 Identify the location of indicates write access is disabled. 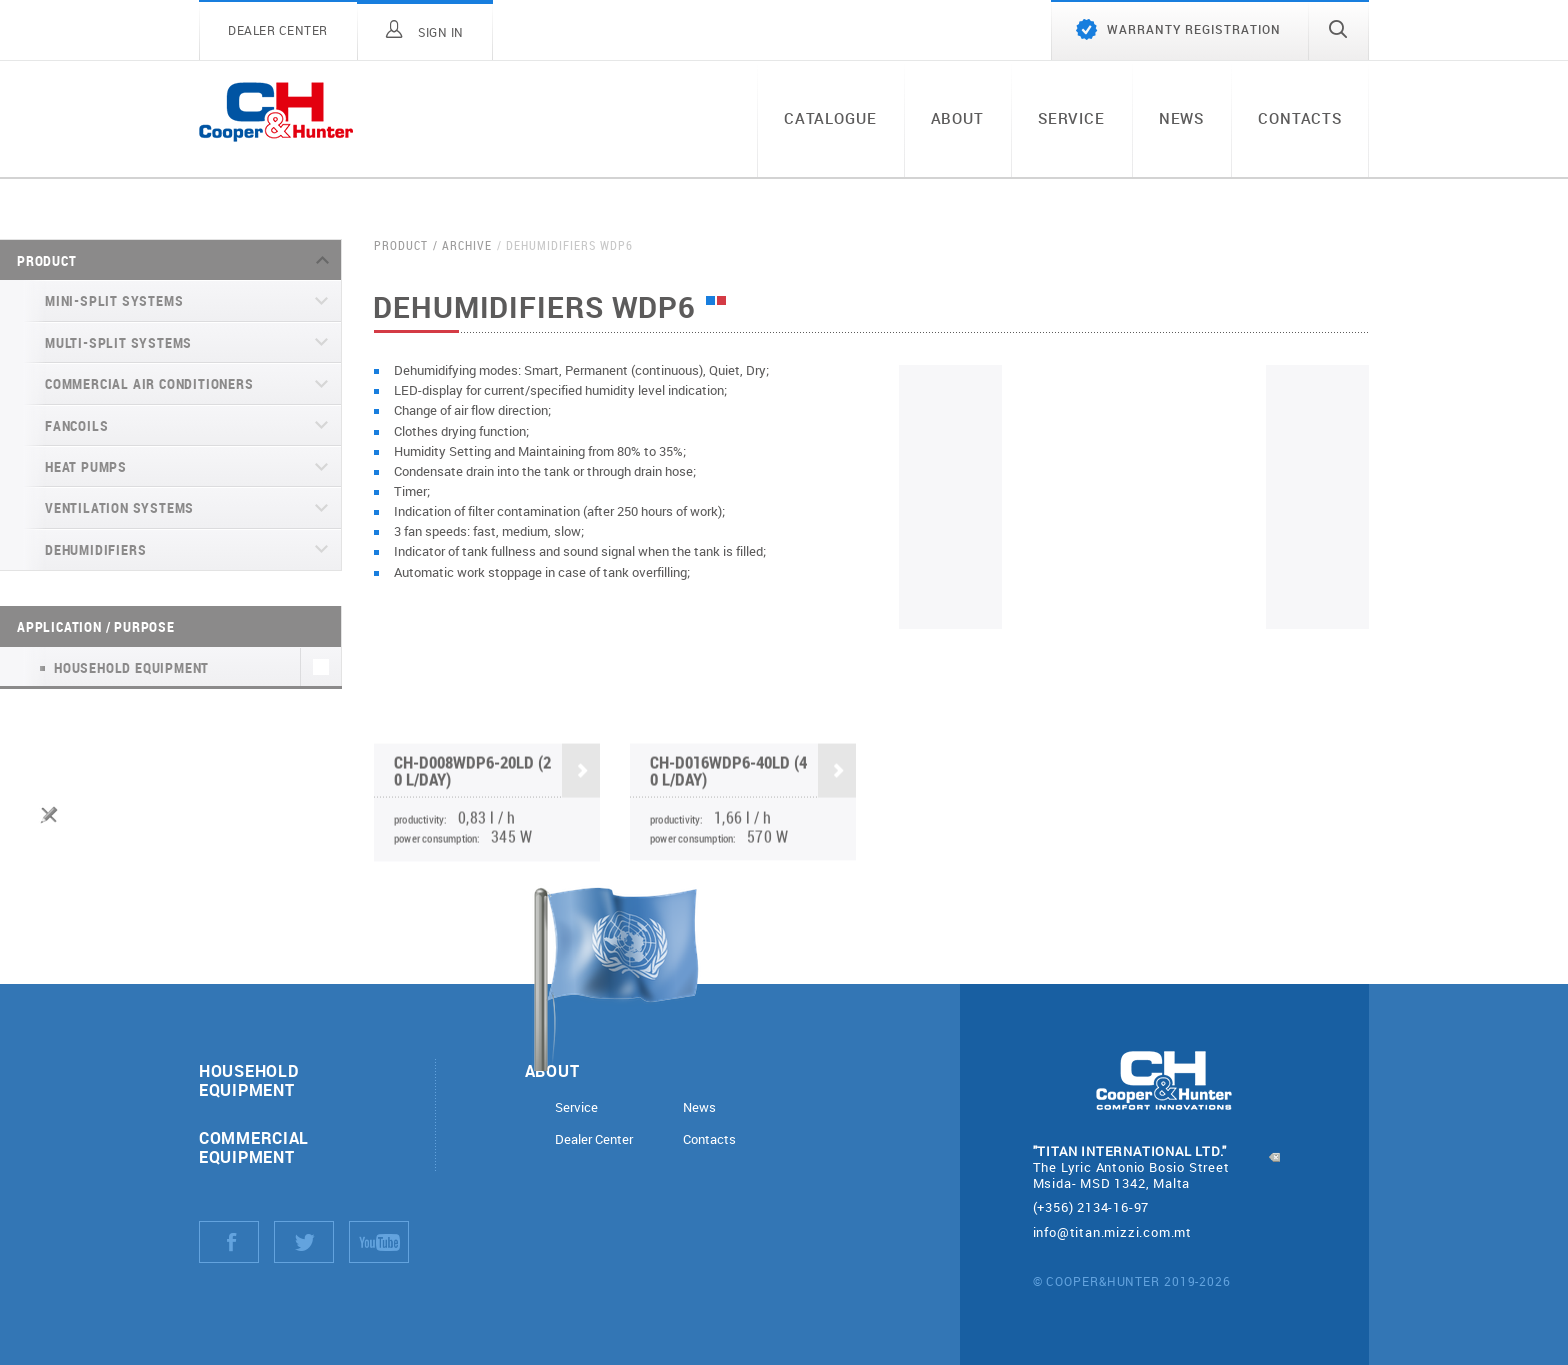
(49, 815).